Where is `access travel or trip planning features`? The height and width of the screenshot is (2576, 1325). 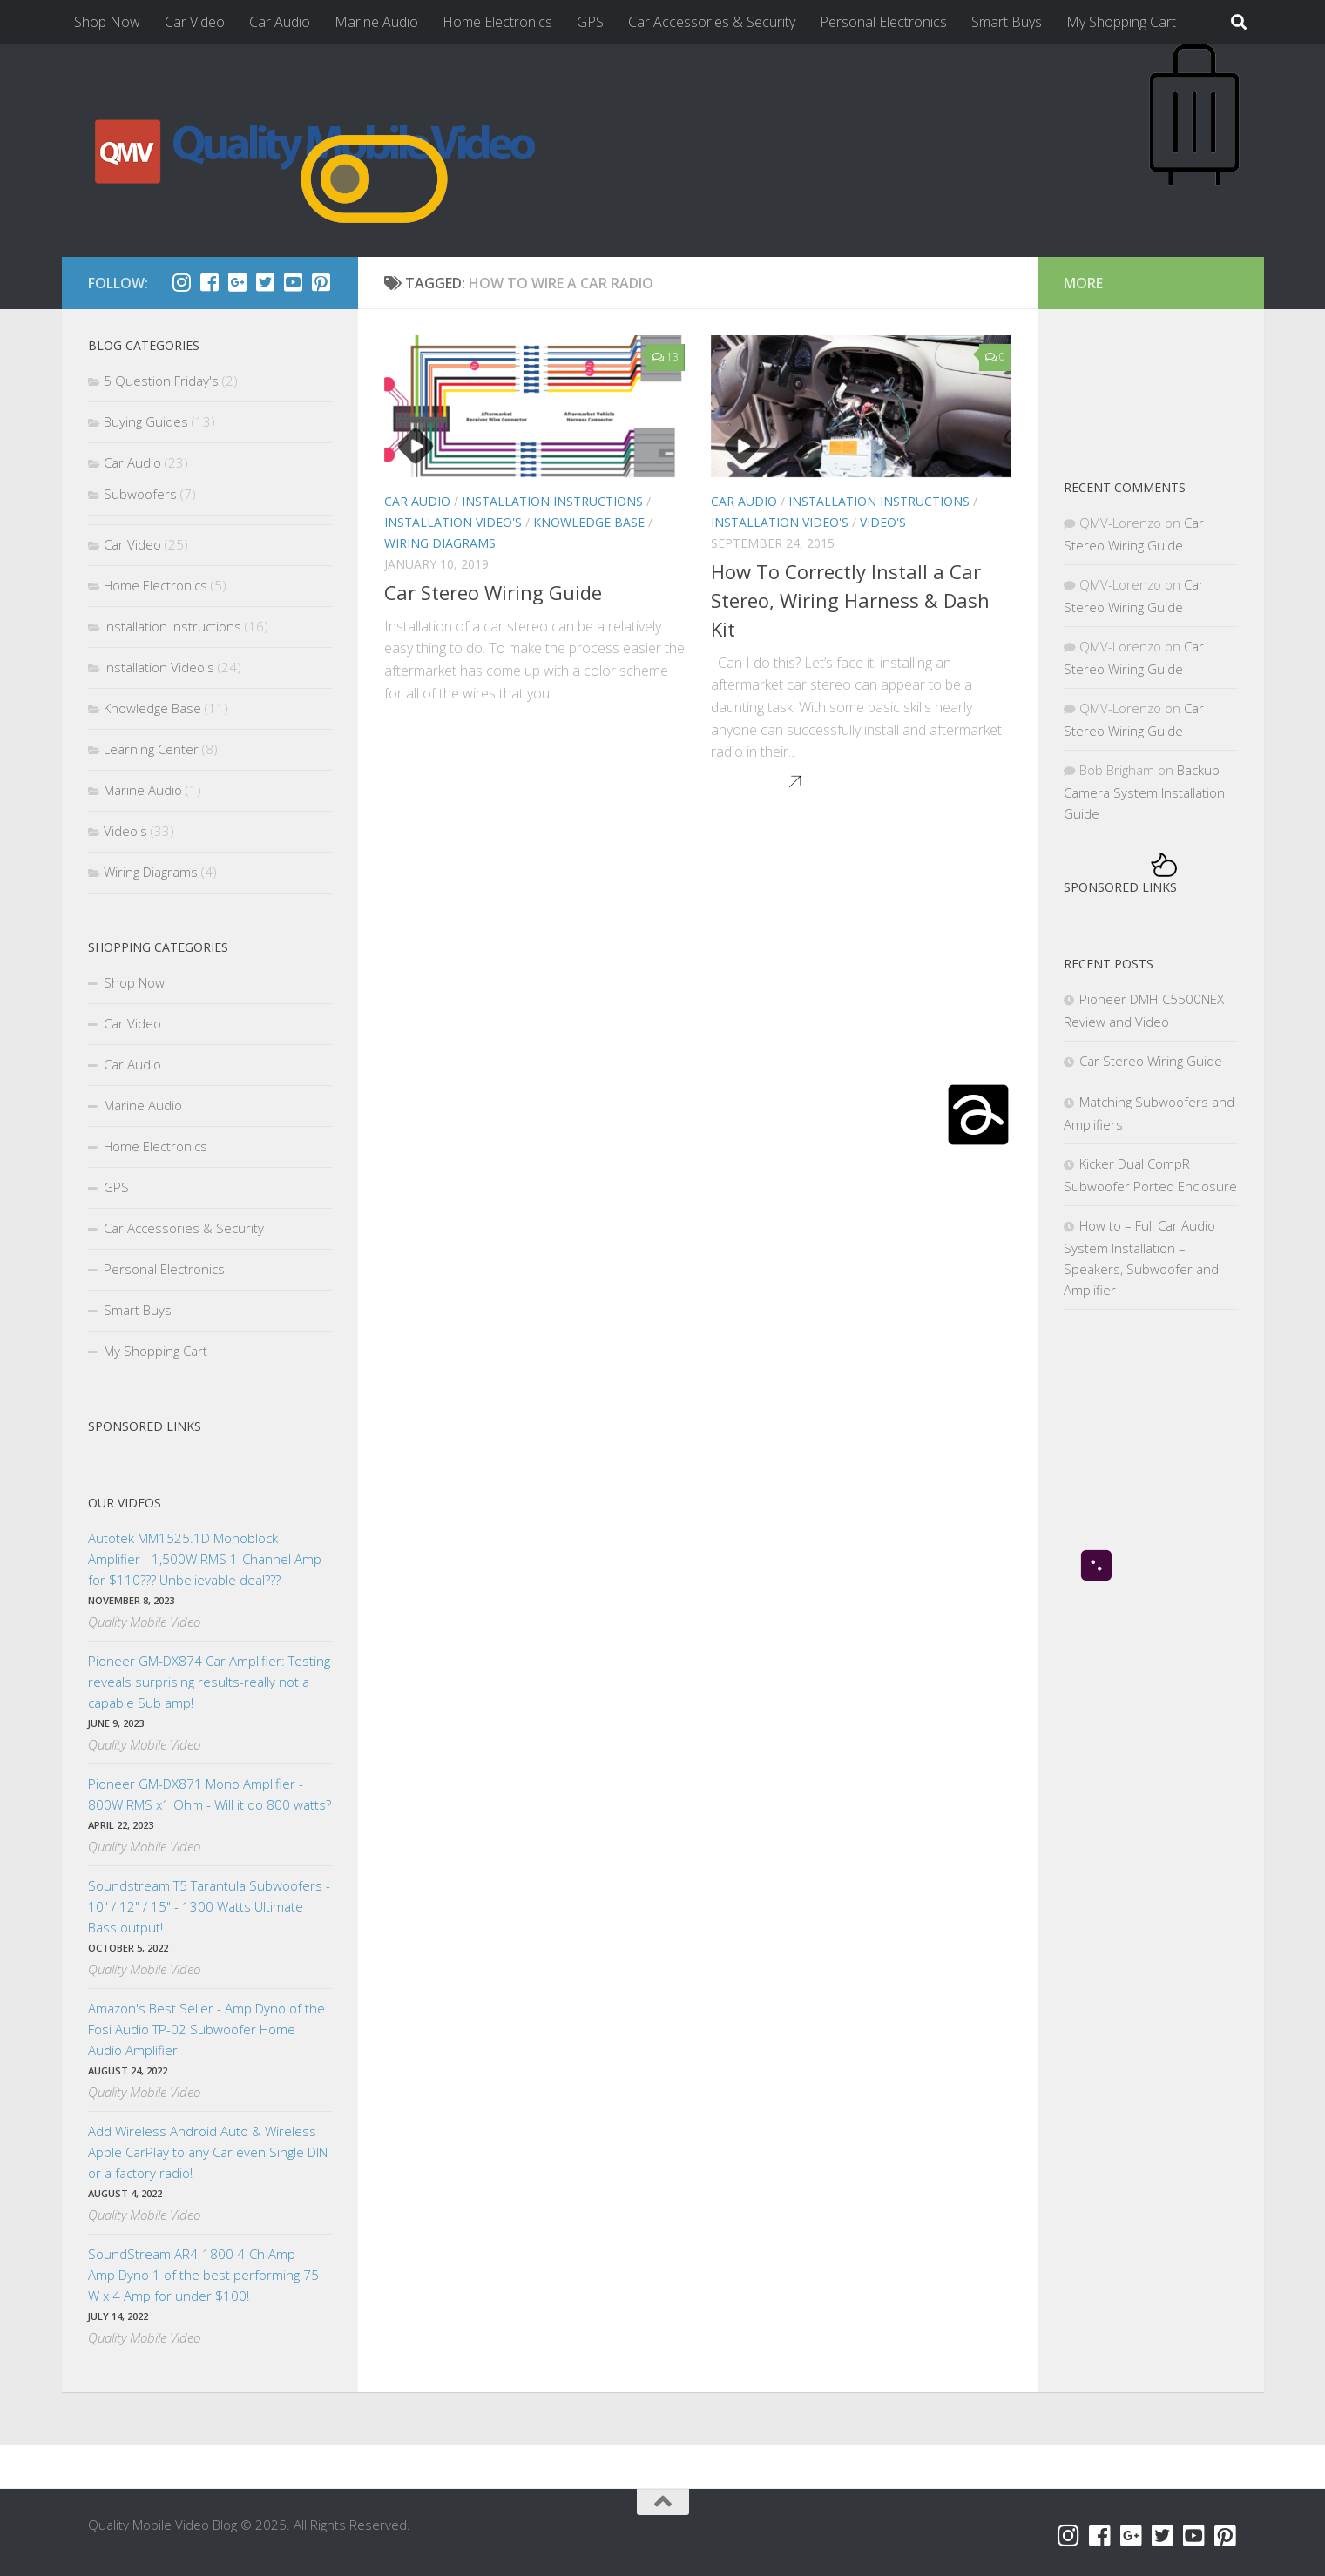
access travel or trip planning features is located at coordinates (1194, 118).